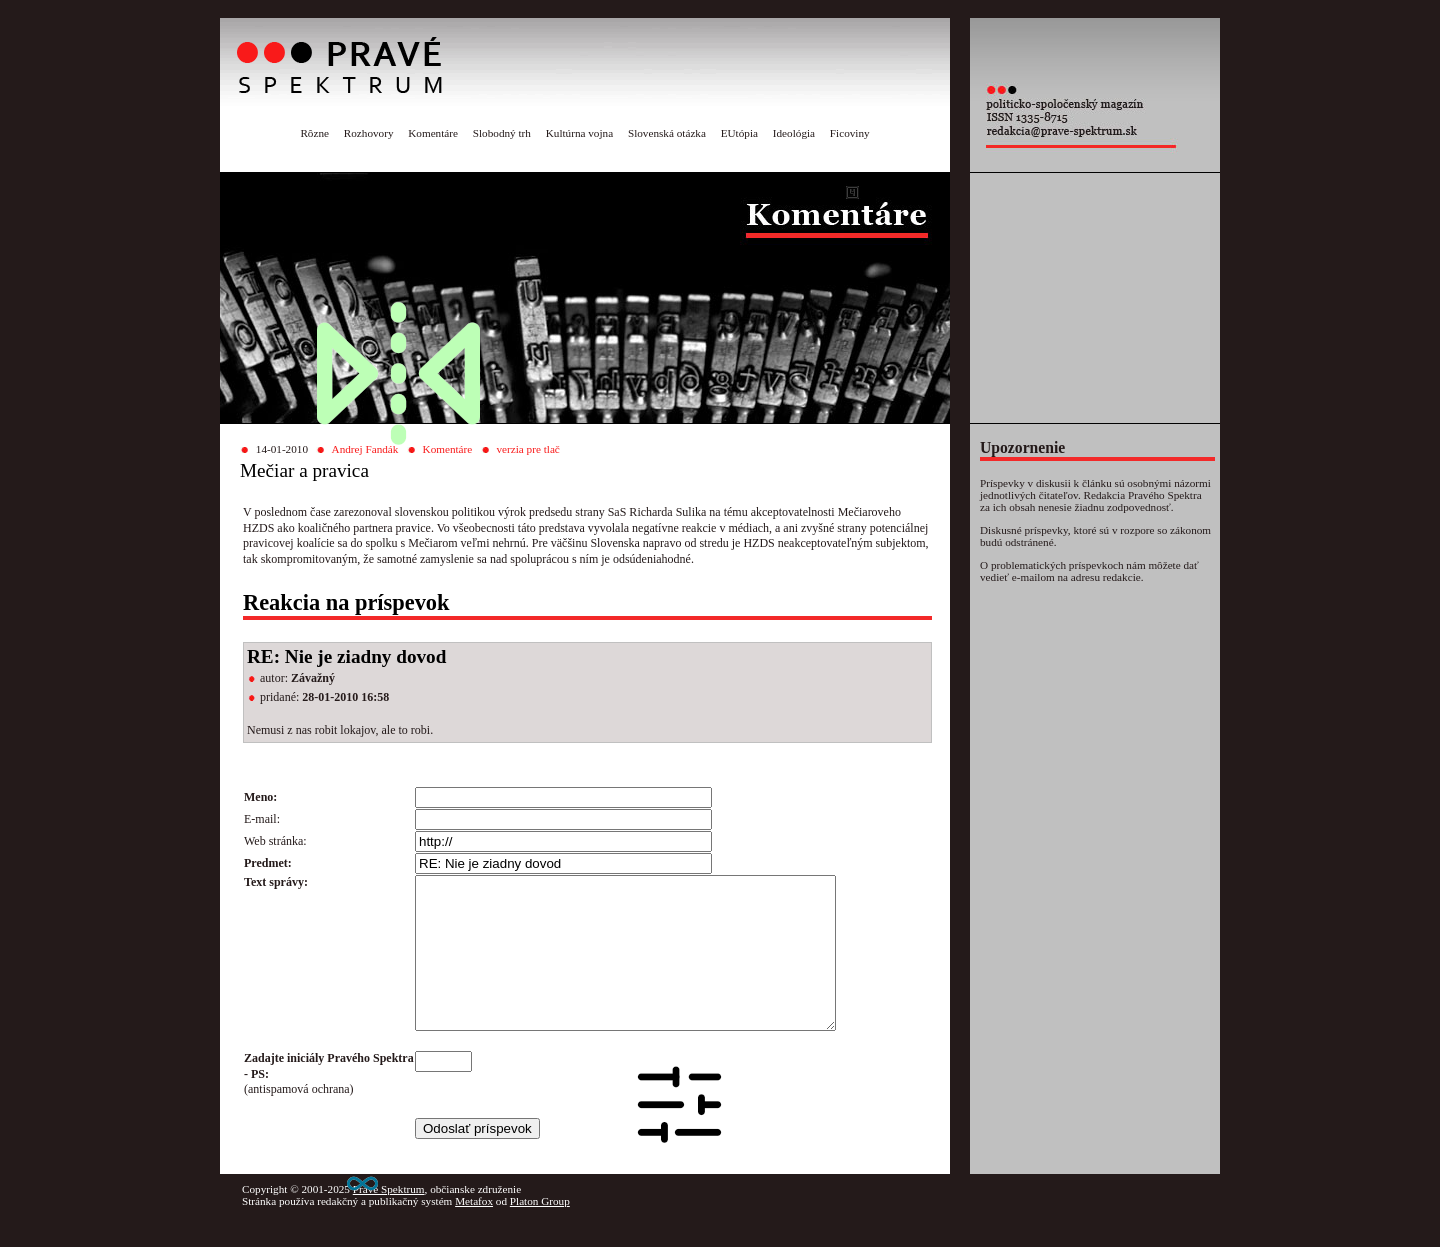 This screenshot has width=1440, height=1247. Describe the element at coordinates (362, 1183) in the screenshot. I see `indicates unlimited or infinite capacity` at that location.